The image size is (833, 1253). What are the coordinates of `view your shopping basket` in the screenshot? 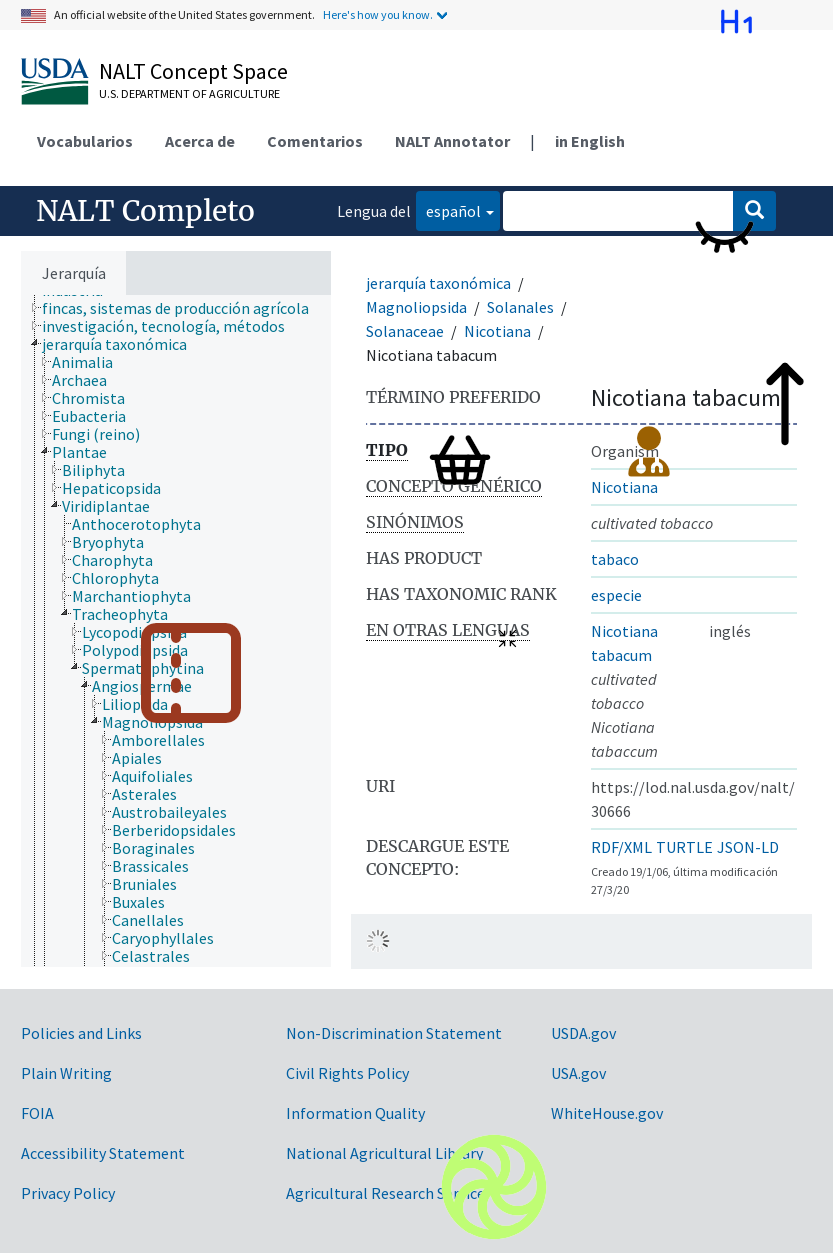 It's located at (460, 460).